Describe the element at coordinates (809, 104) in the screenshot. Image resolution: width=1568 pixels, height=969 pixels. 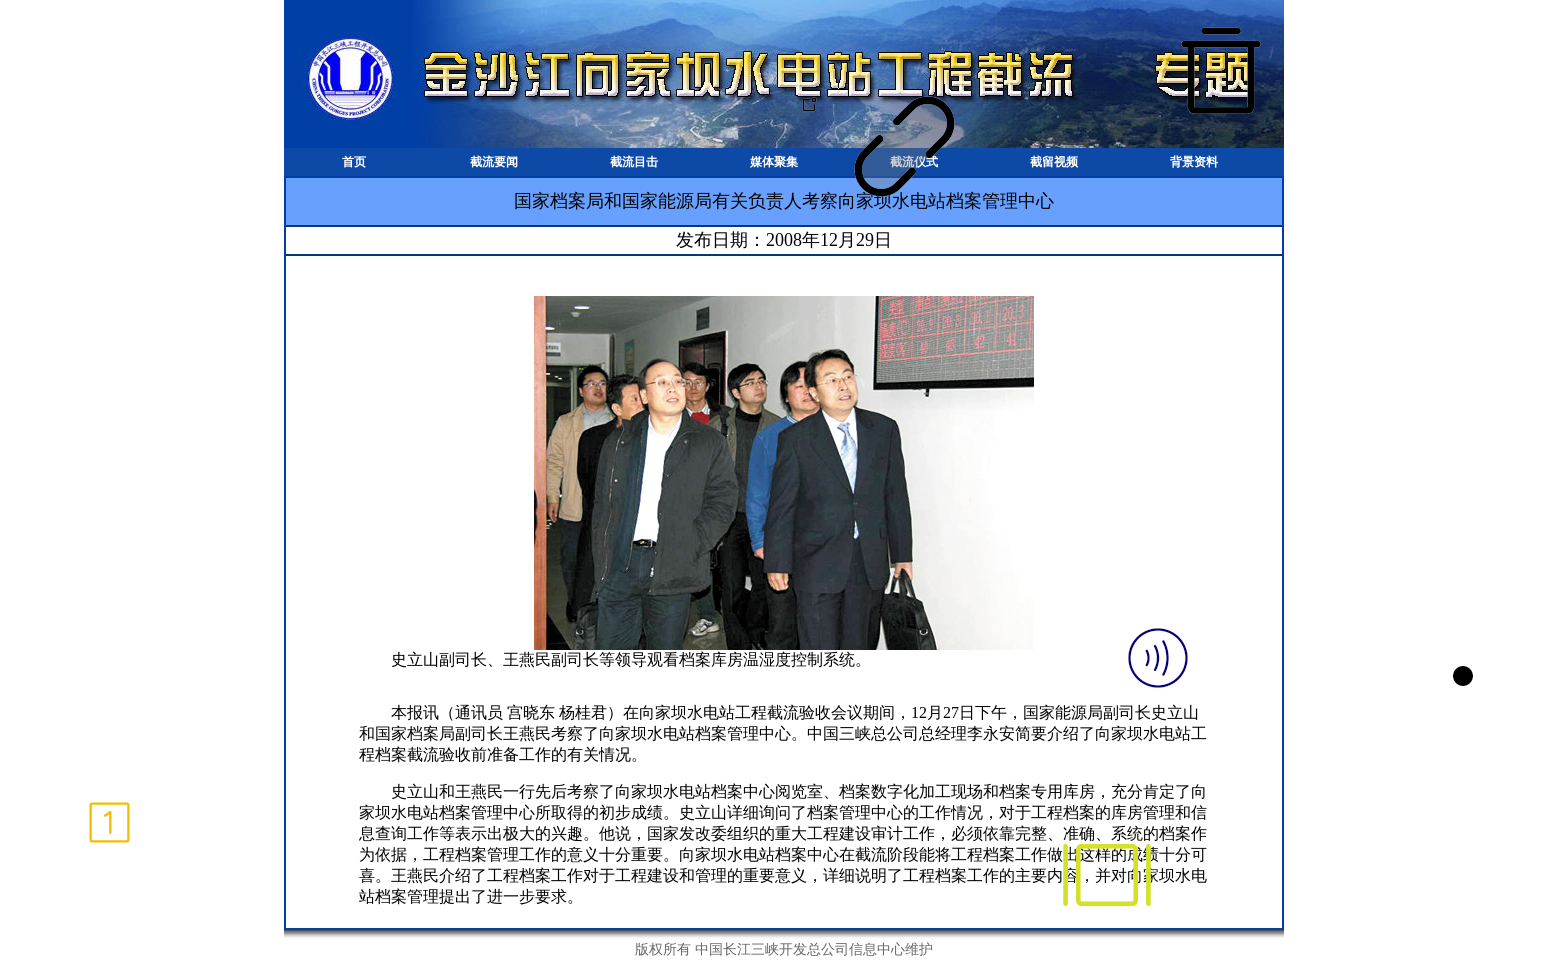
I see `view notifications` at that location.